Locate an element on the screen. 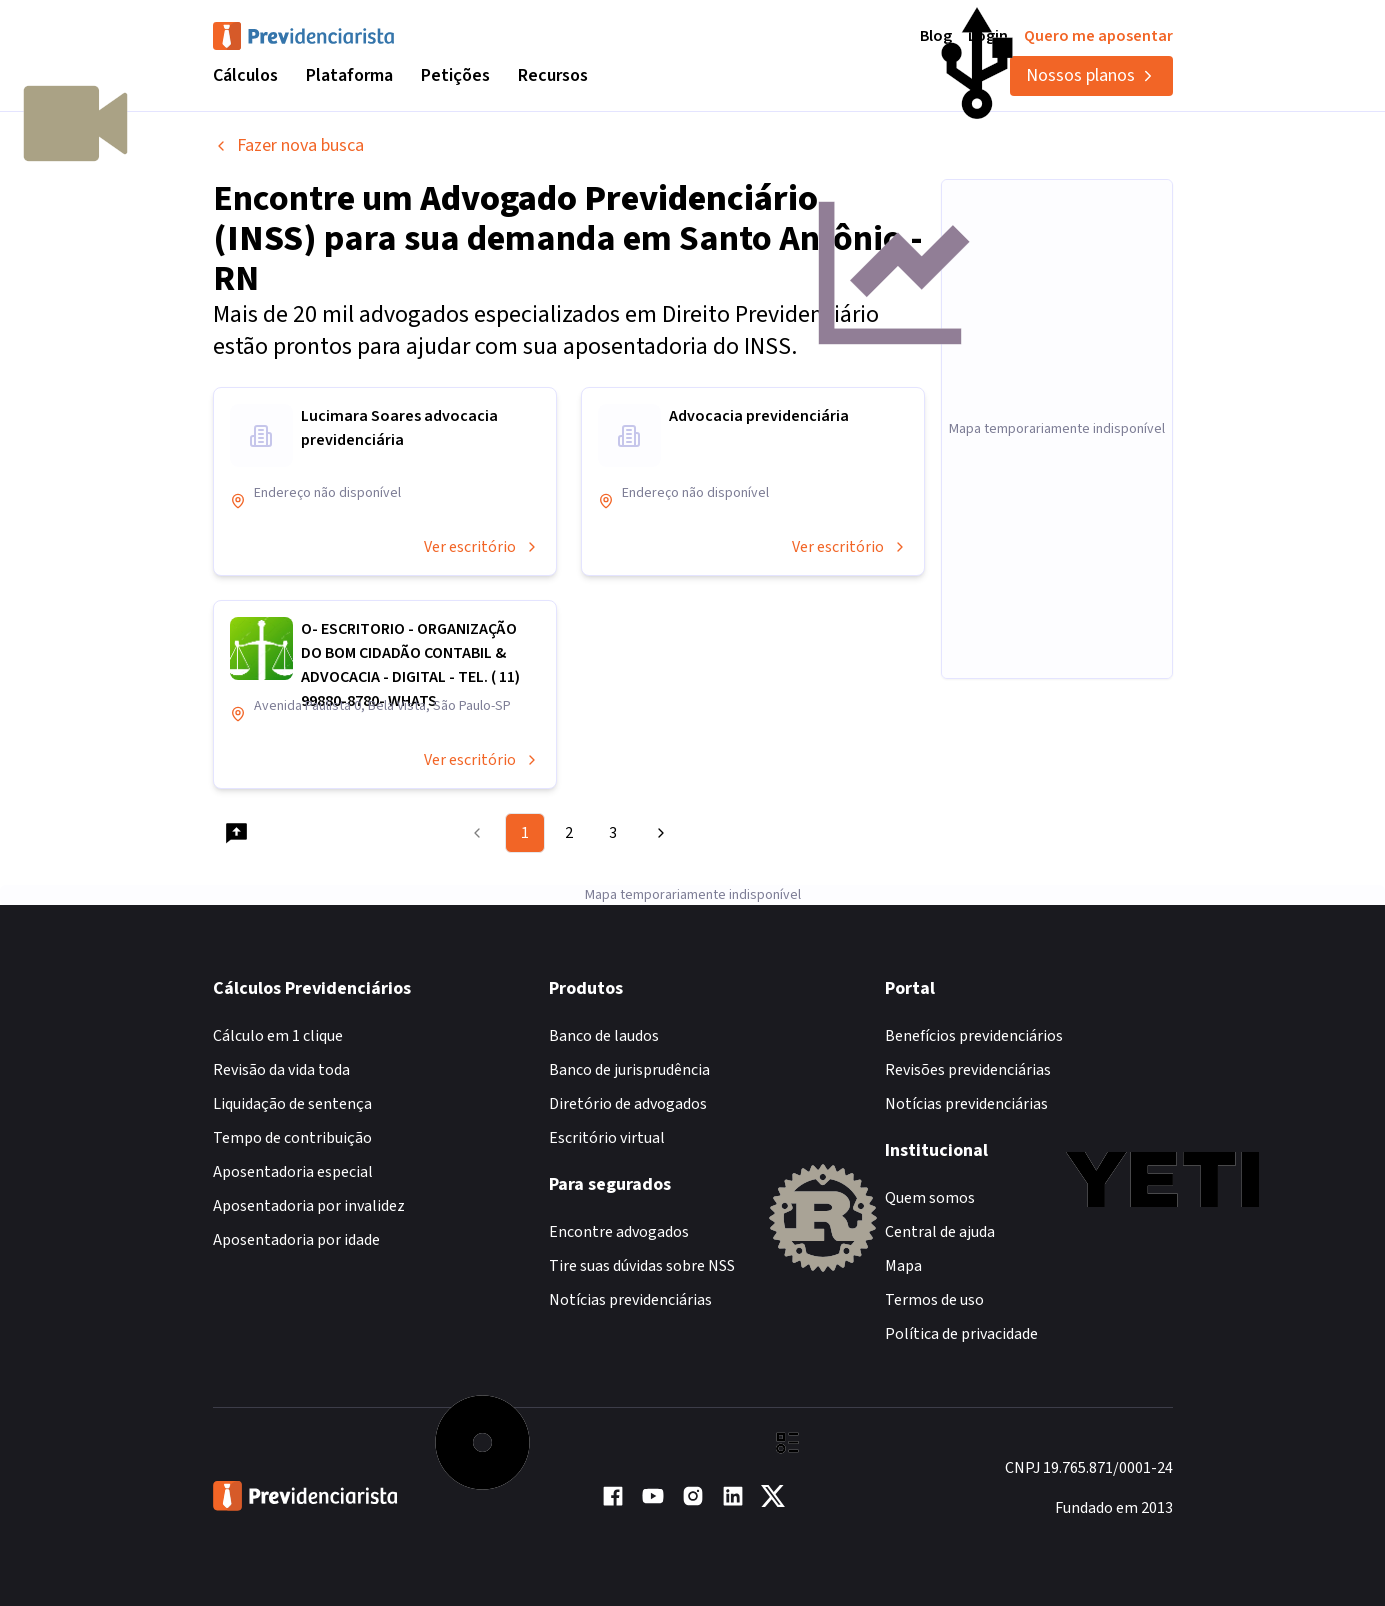  upload a file to the conversation is located at coordinates (236, 832).